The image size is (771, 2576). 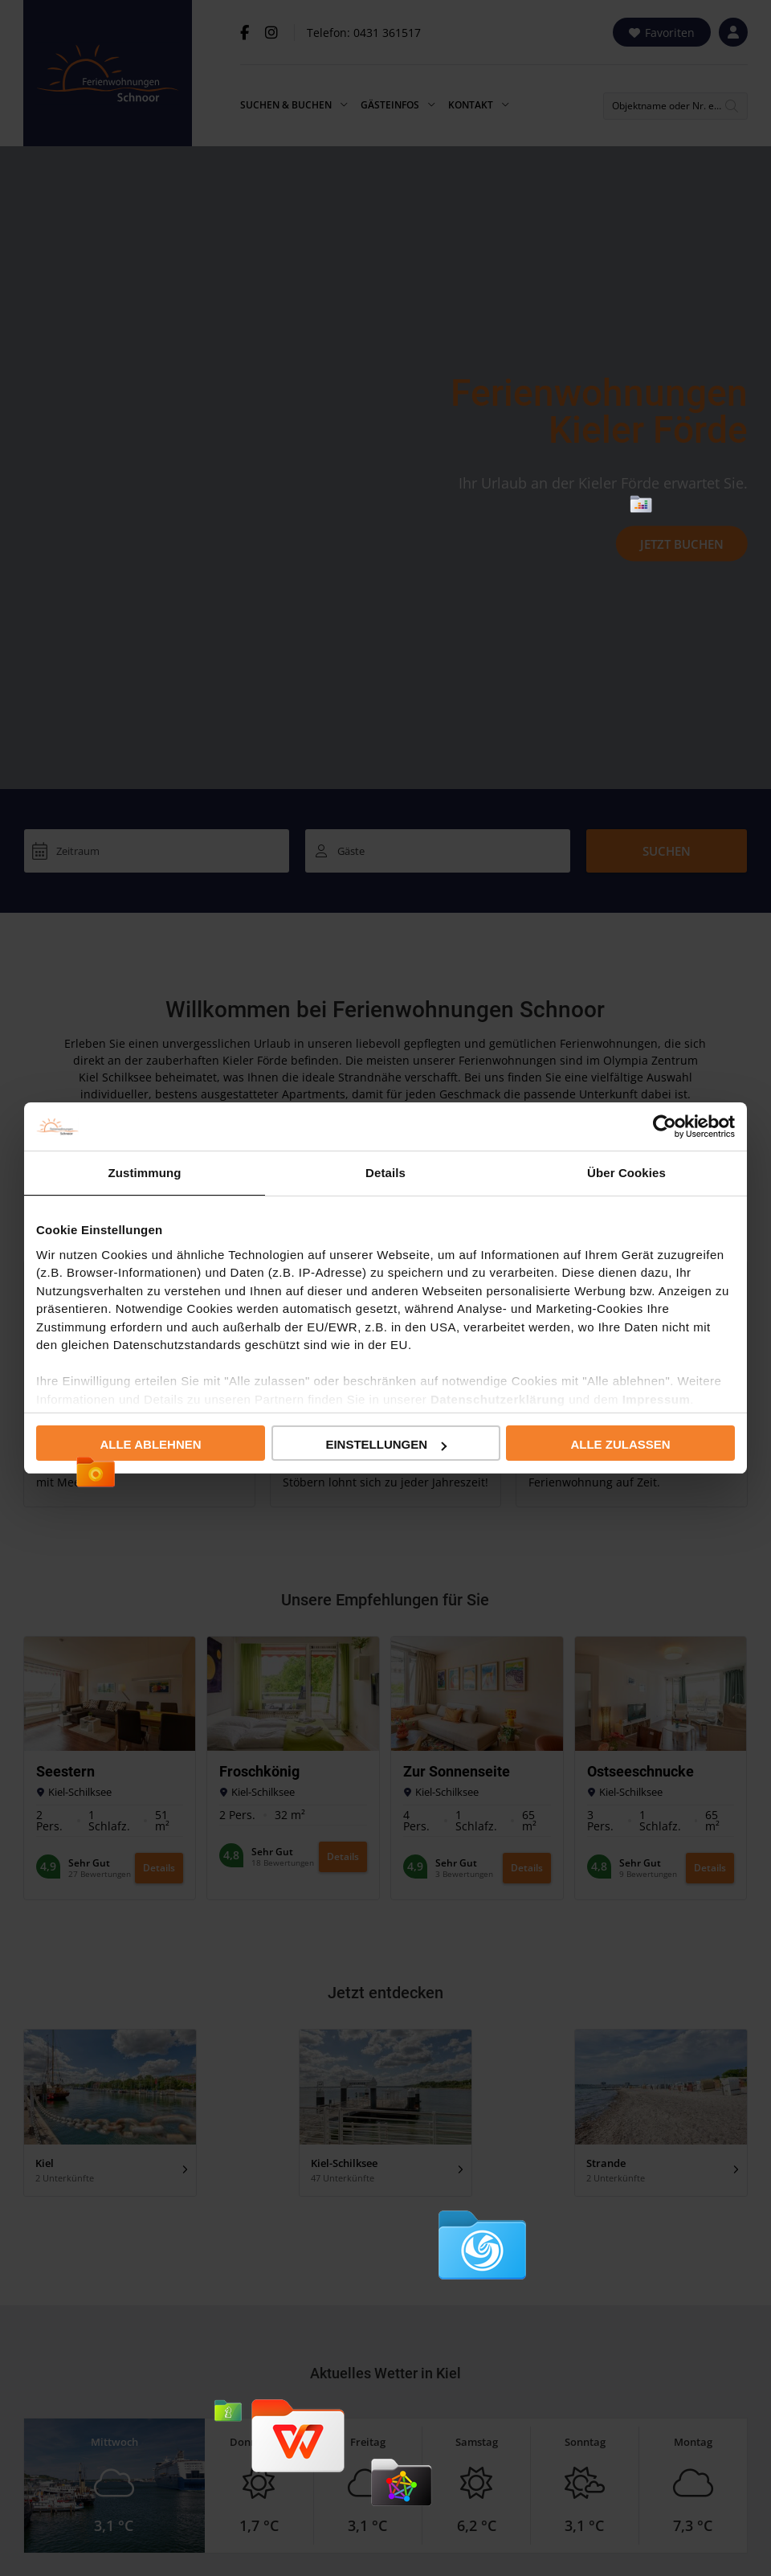 What do you see at coordinates (96, 1473) in the screenshot?
I see `open android oreo system folder` at bounding box center [96, 1473].